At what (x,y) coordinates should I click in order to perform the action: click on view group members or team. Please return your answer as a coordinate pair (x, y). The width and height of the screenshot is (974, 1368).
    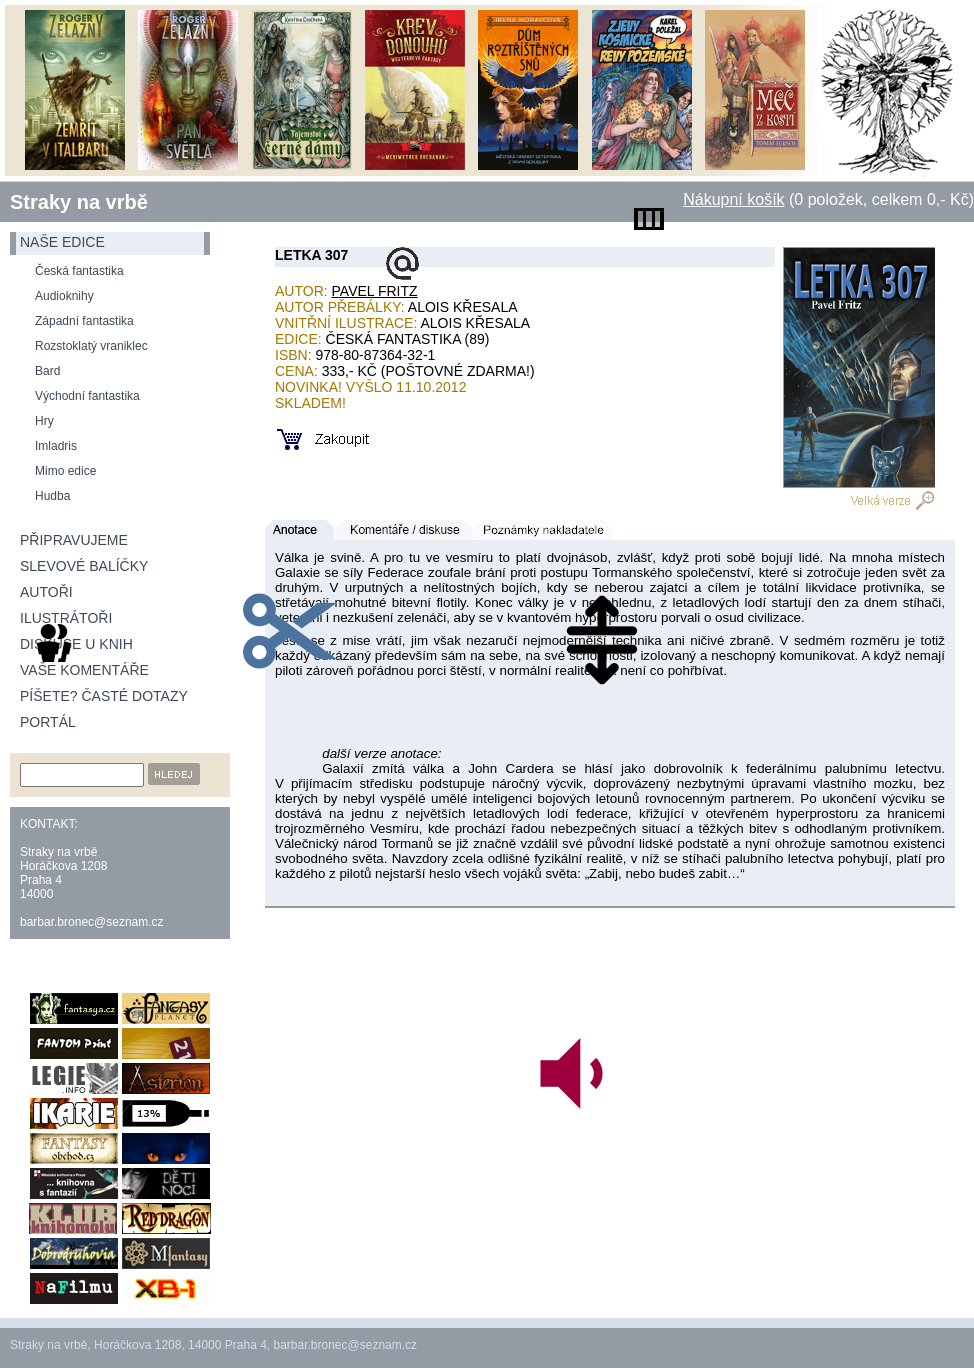
    Looking at the image, I should click on (54, 643).